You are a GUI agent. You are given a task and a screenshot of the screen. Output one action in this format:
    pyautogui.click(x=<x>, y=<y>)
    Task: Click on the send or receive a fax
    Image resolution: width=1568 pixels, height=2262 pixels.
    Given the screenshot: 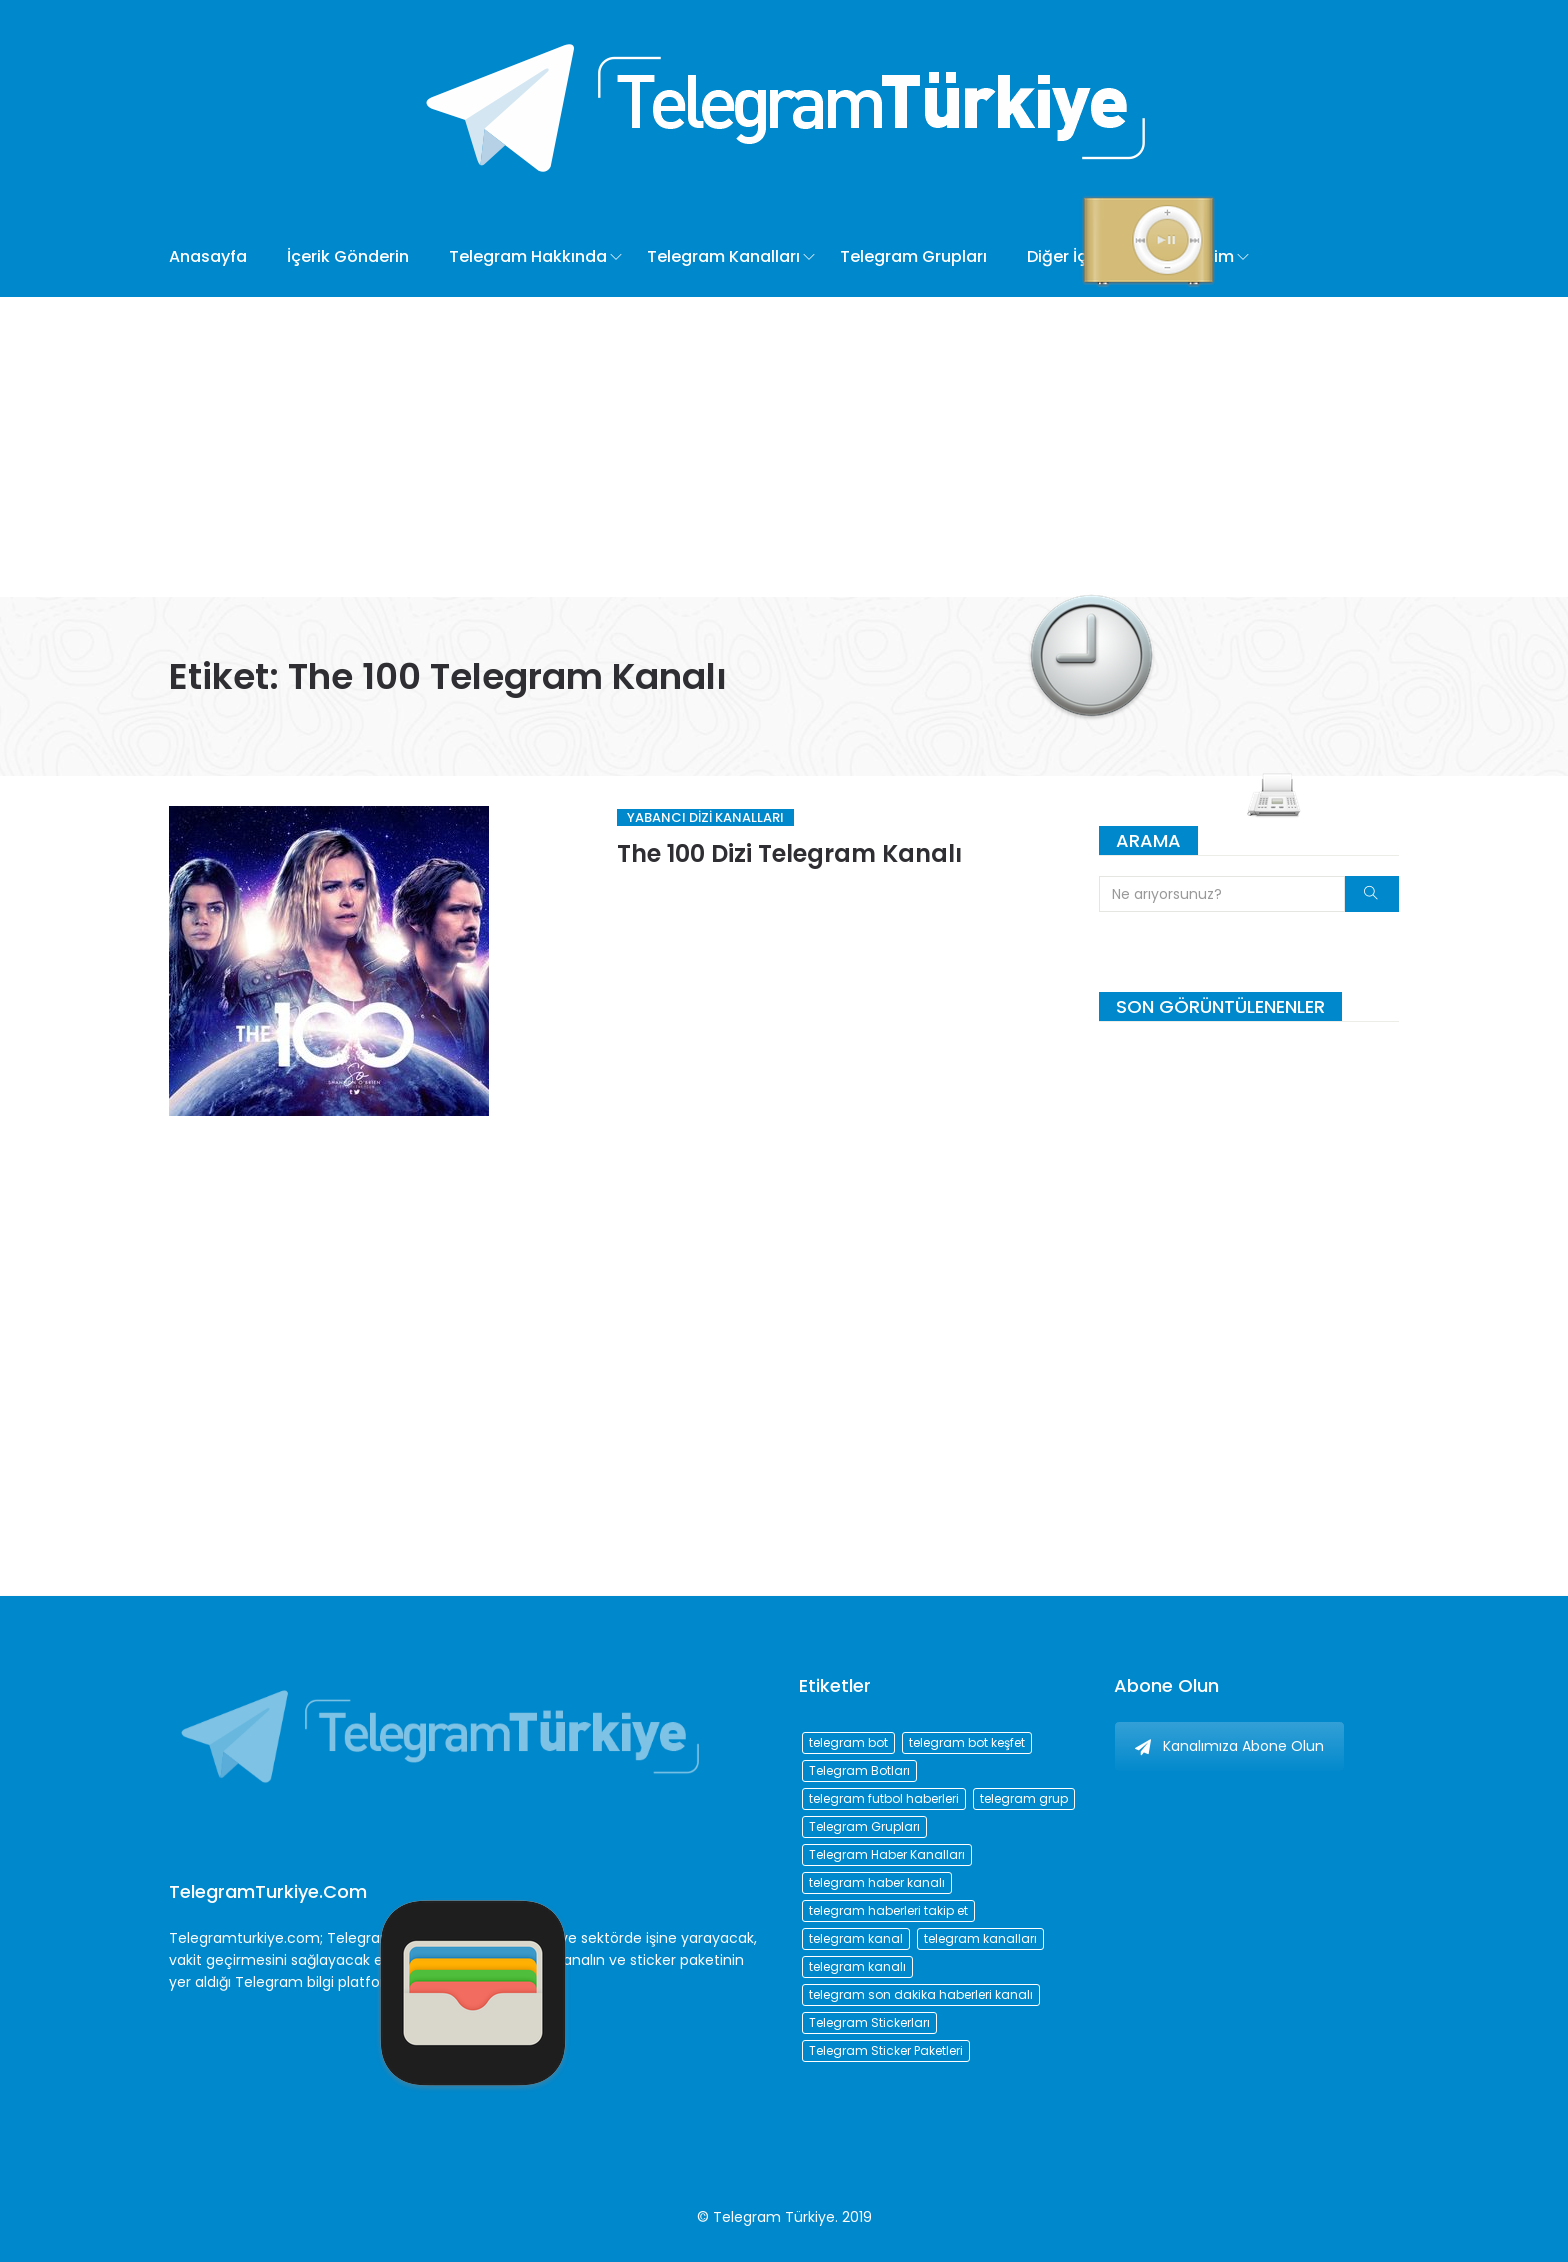 What is the action you would take?
    pyautogui.click(x=1274, y=796)
    